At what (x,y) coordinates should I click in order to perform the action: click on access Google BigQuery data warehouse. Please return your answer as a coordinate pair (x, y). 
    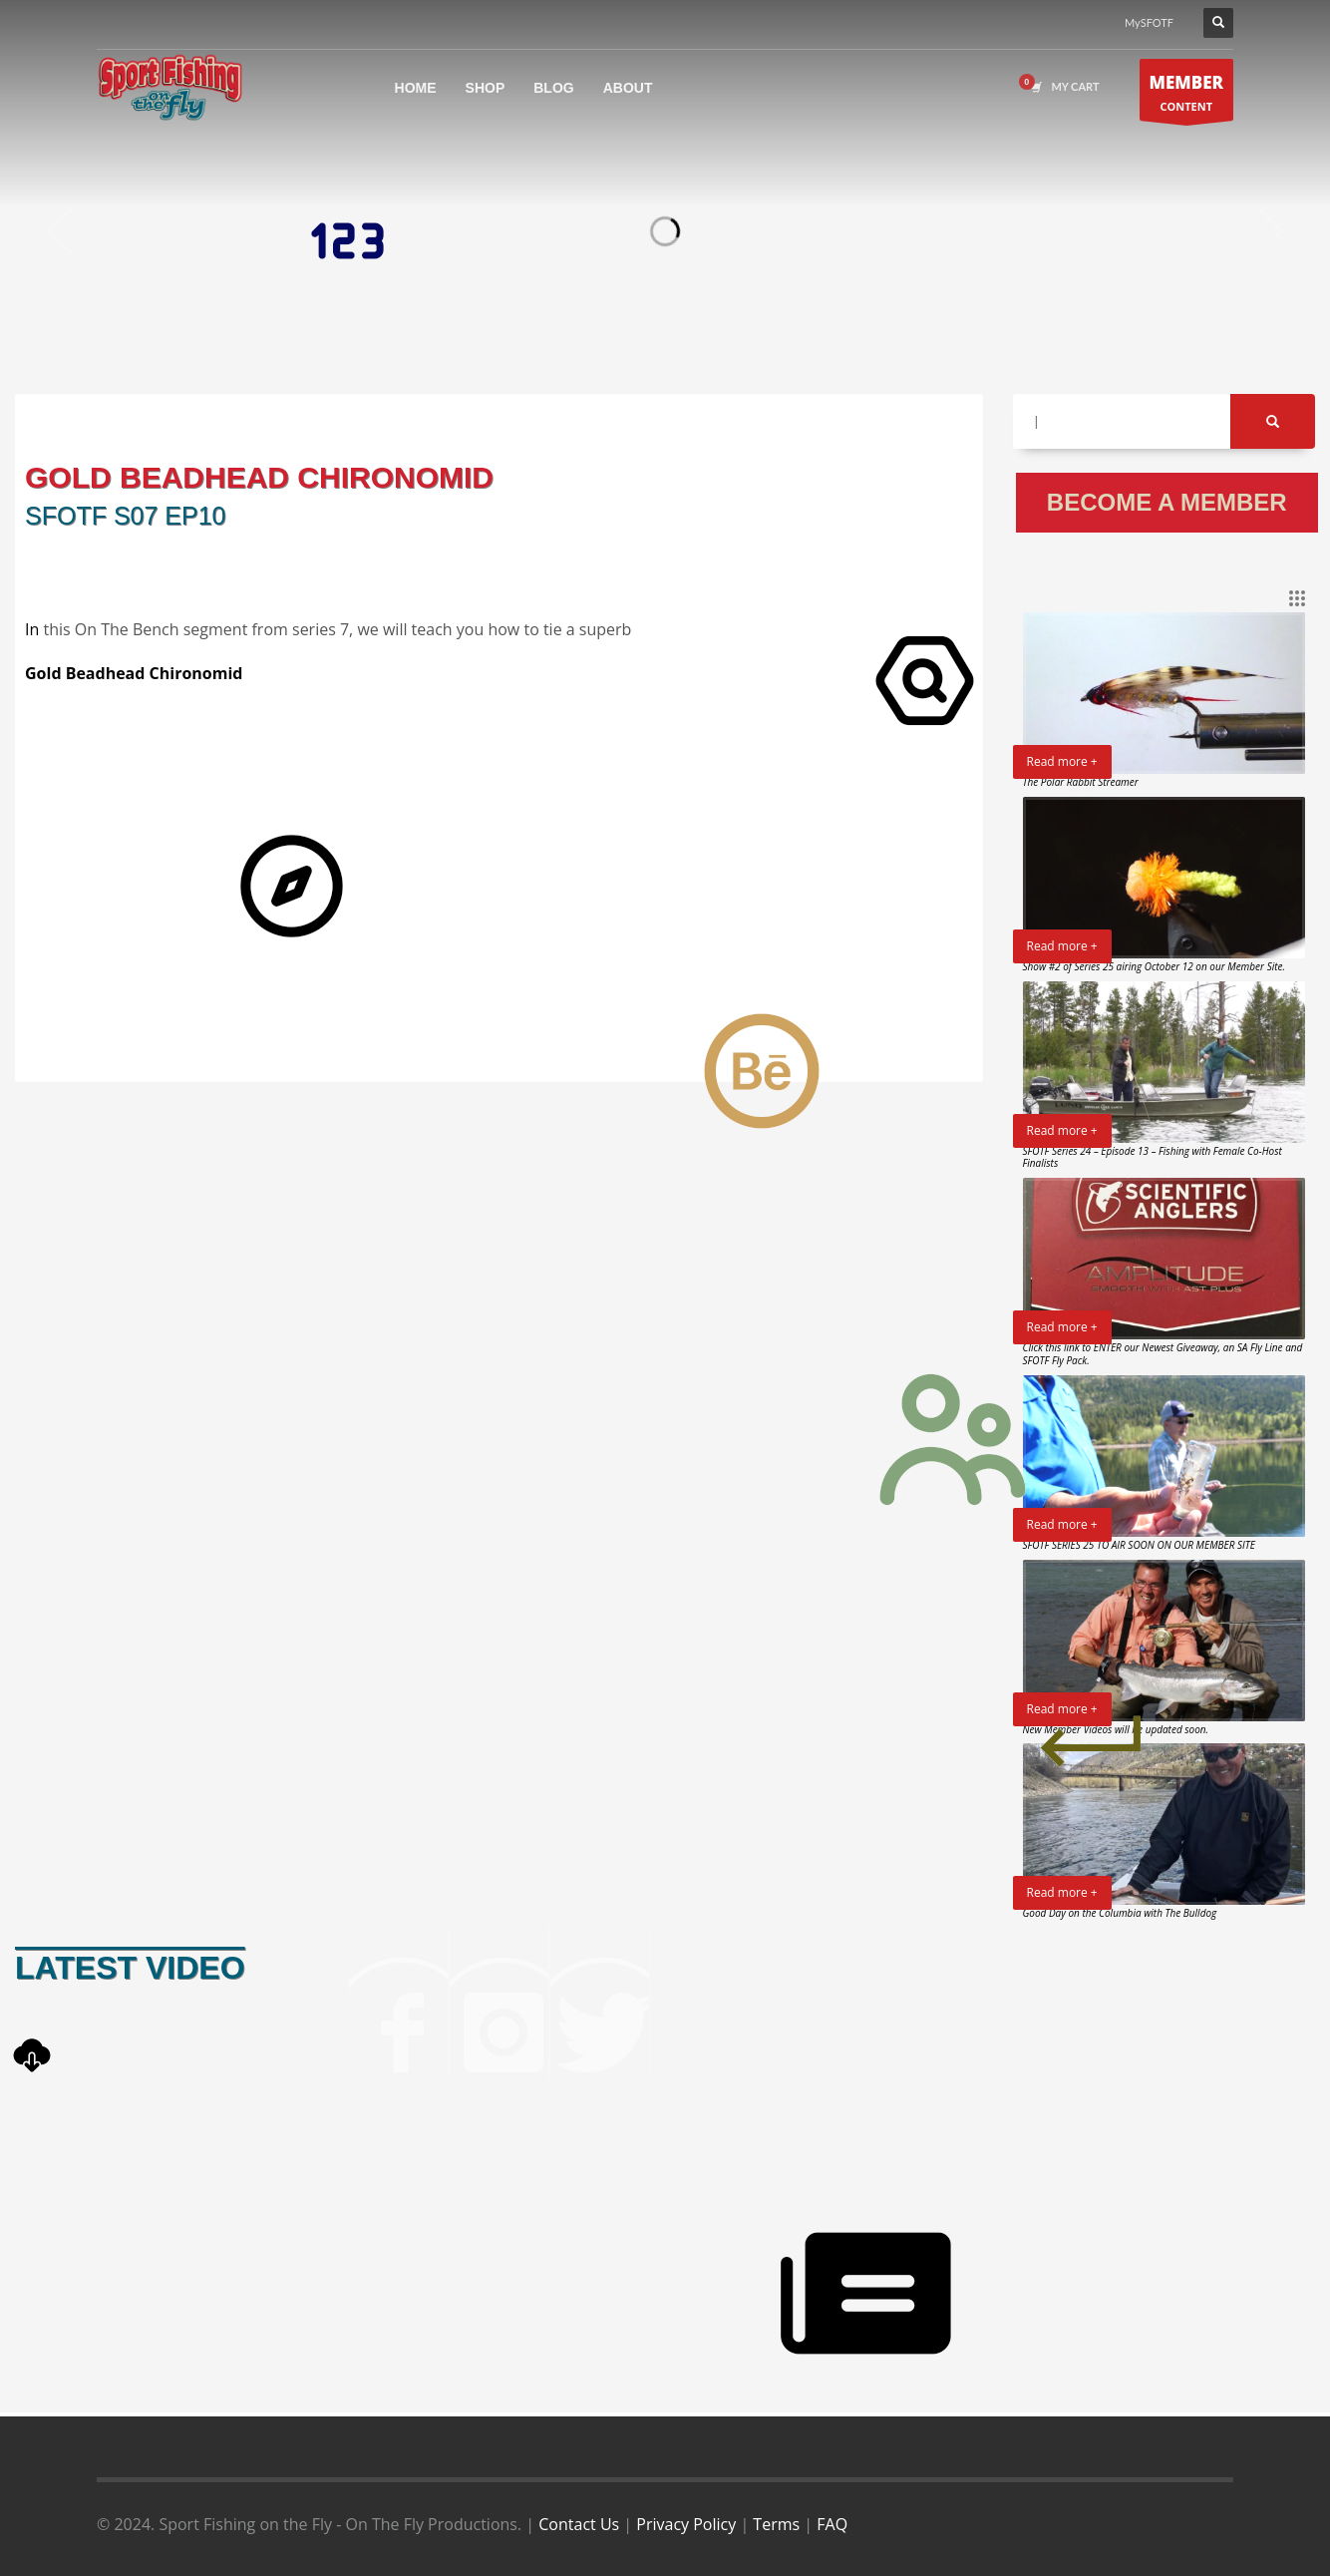
    Looking at the image, I should click on (924, 680).